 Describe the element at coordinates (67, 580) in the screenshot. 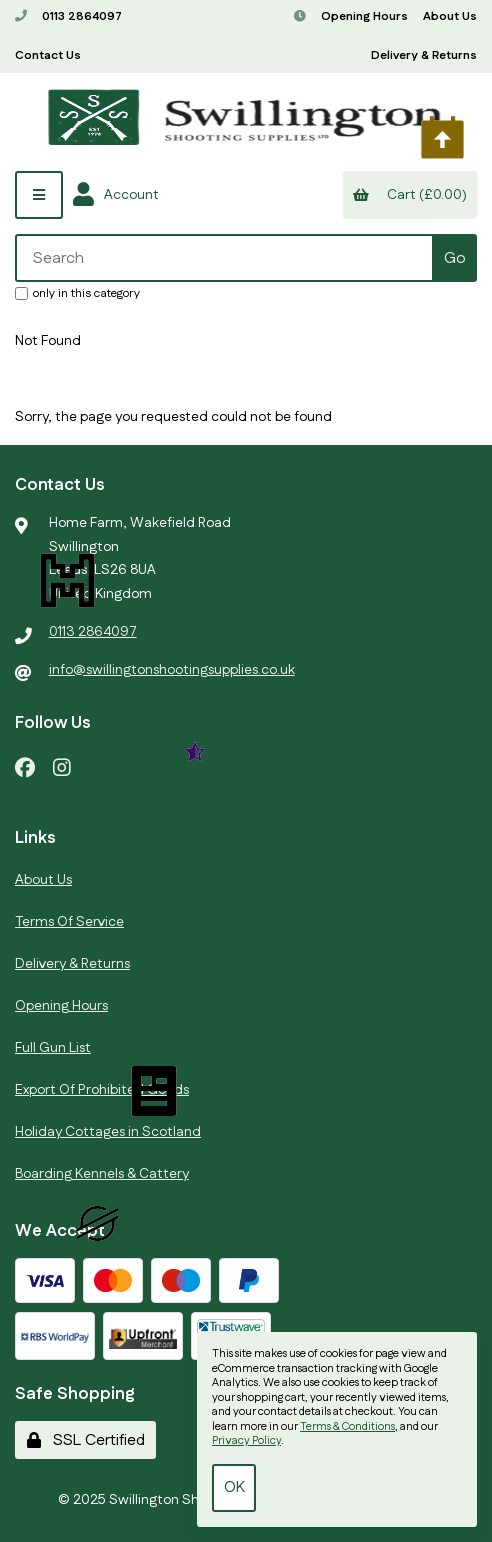

I see `mixtral AI model logo` at that location.